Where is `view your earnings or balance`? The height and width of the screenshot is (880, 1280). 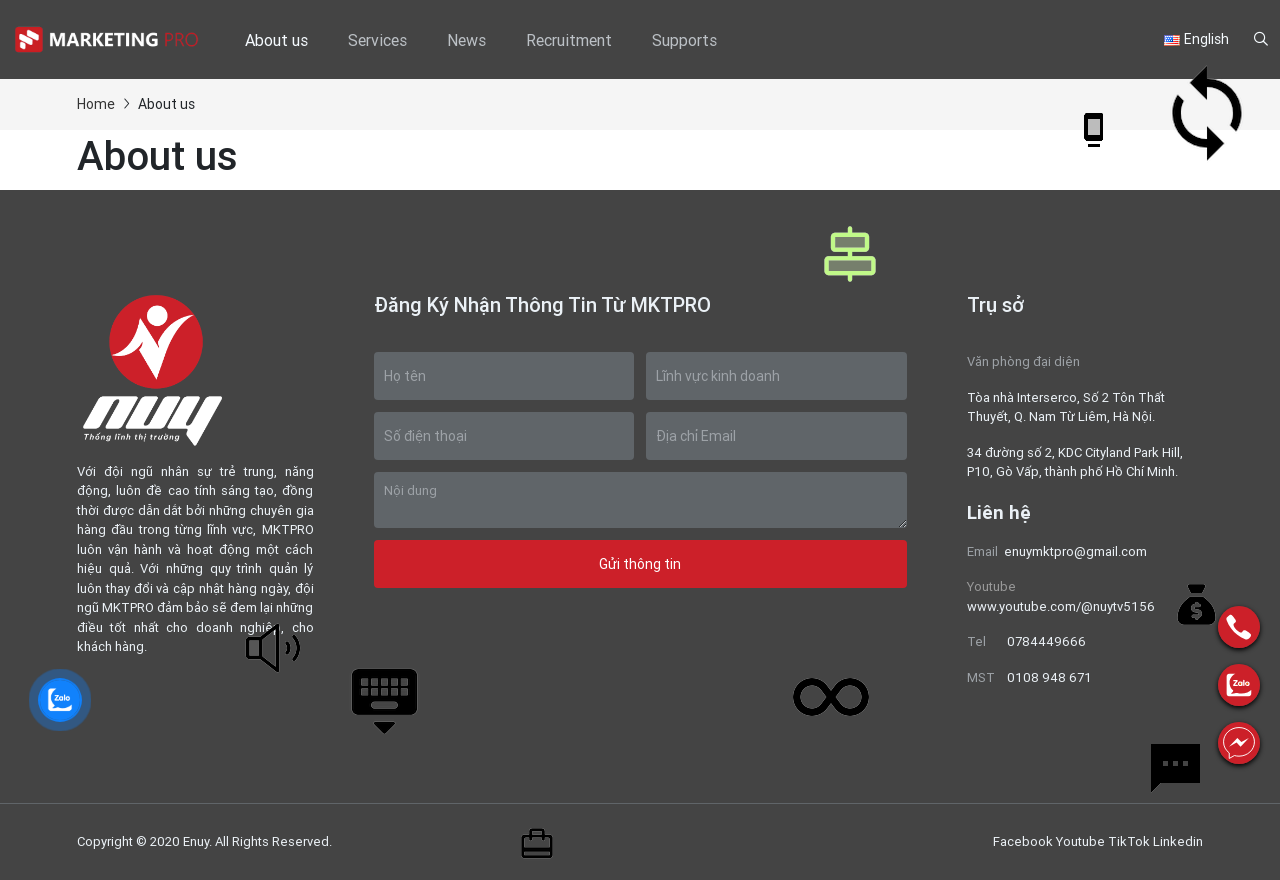
view your earnings or balance is located at coordinates (1196, 604).